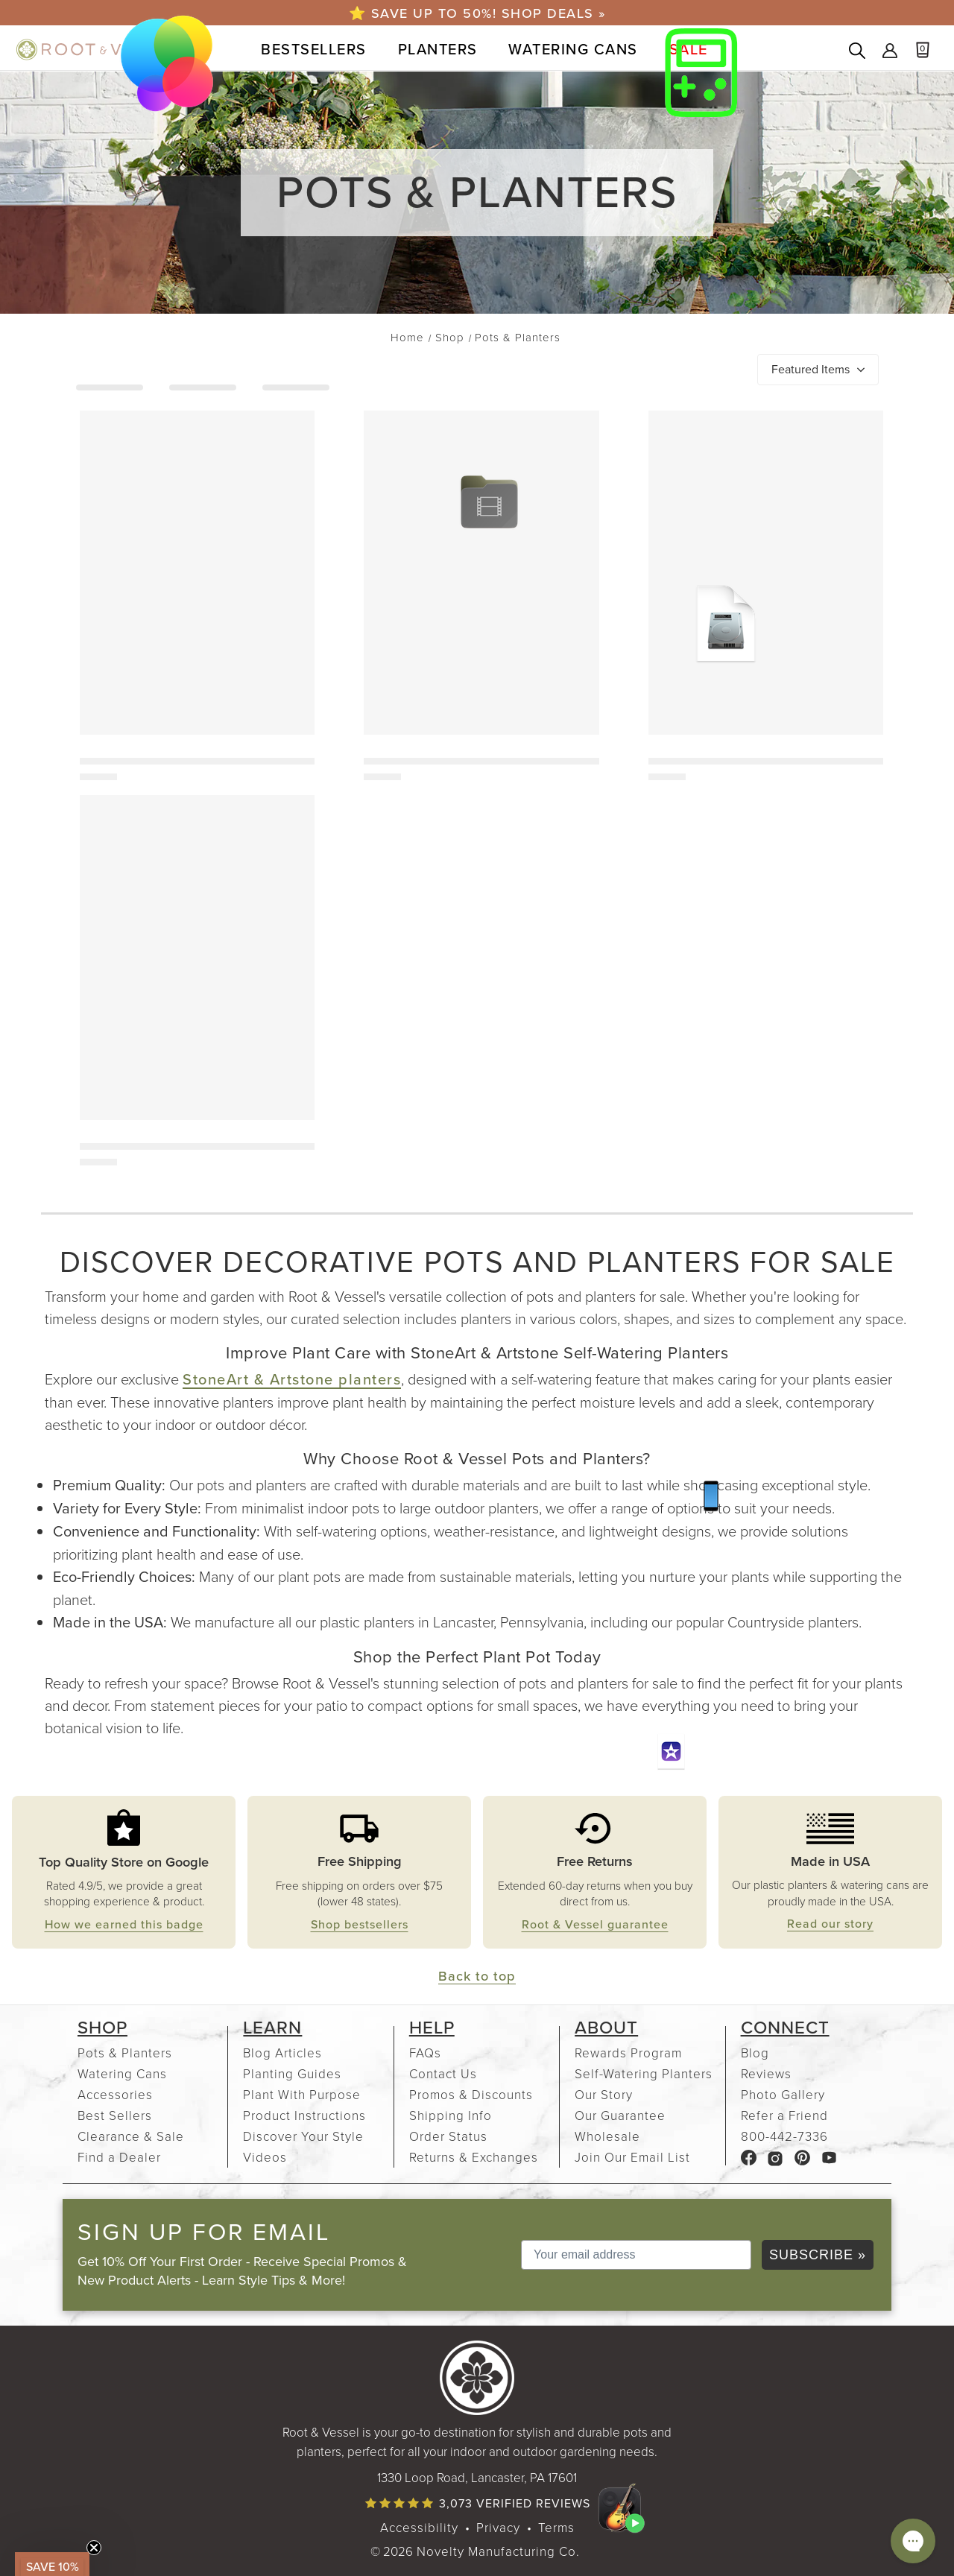  Describe the element at coordinates (704, 72) in the screenshot. I see `open the games app` at that location.